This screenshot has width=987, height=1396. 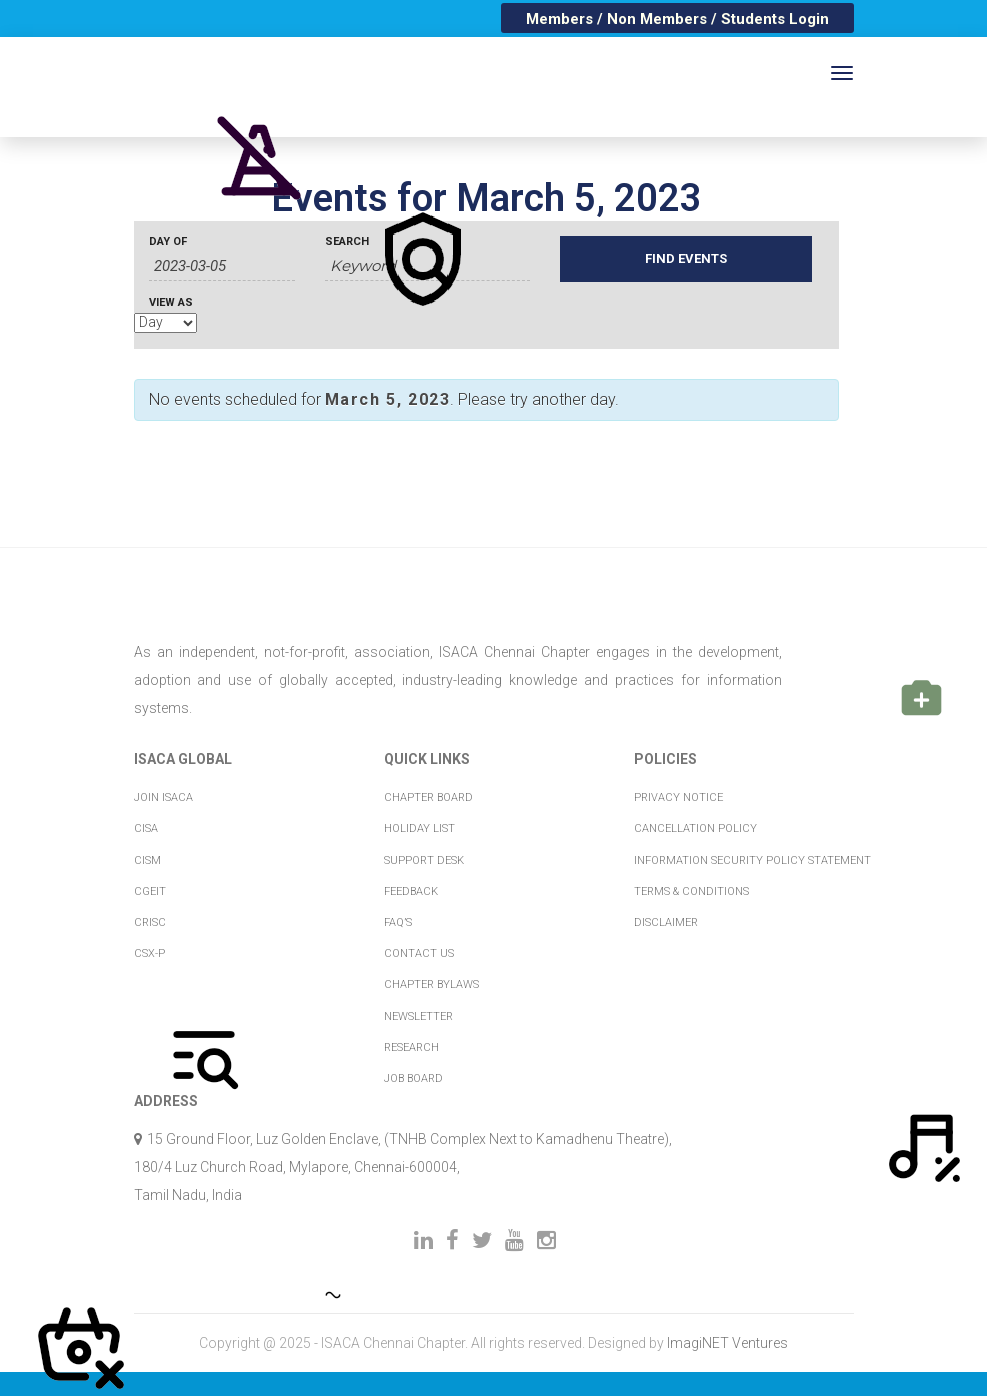 What do you see at coordinates (259, 158) in the screenshot?
I see `disable construction or roadwork warnings` at bounding box center [259, 158].